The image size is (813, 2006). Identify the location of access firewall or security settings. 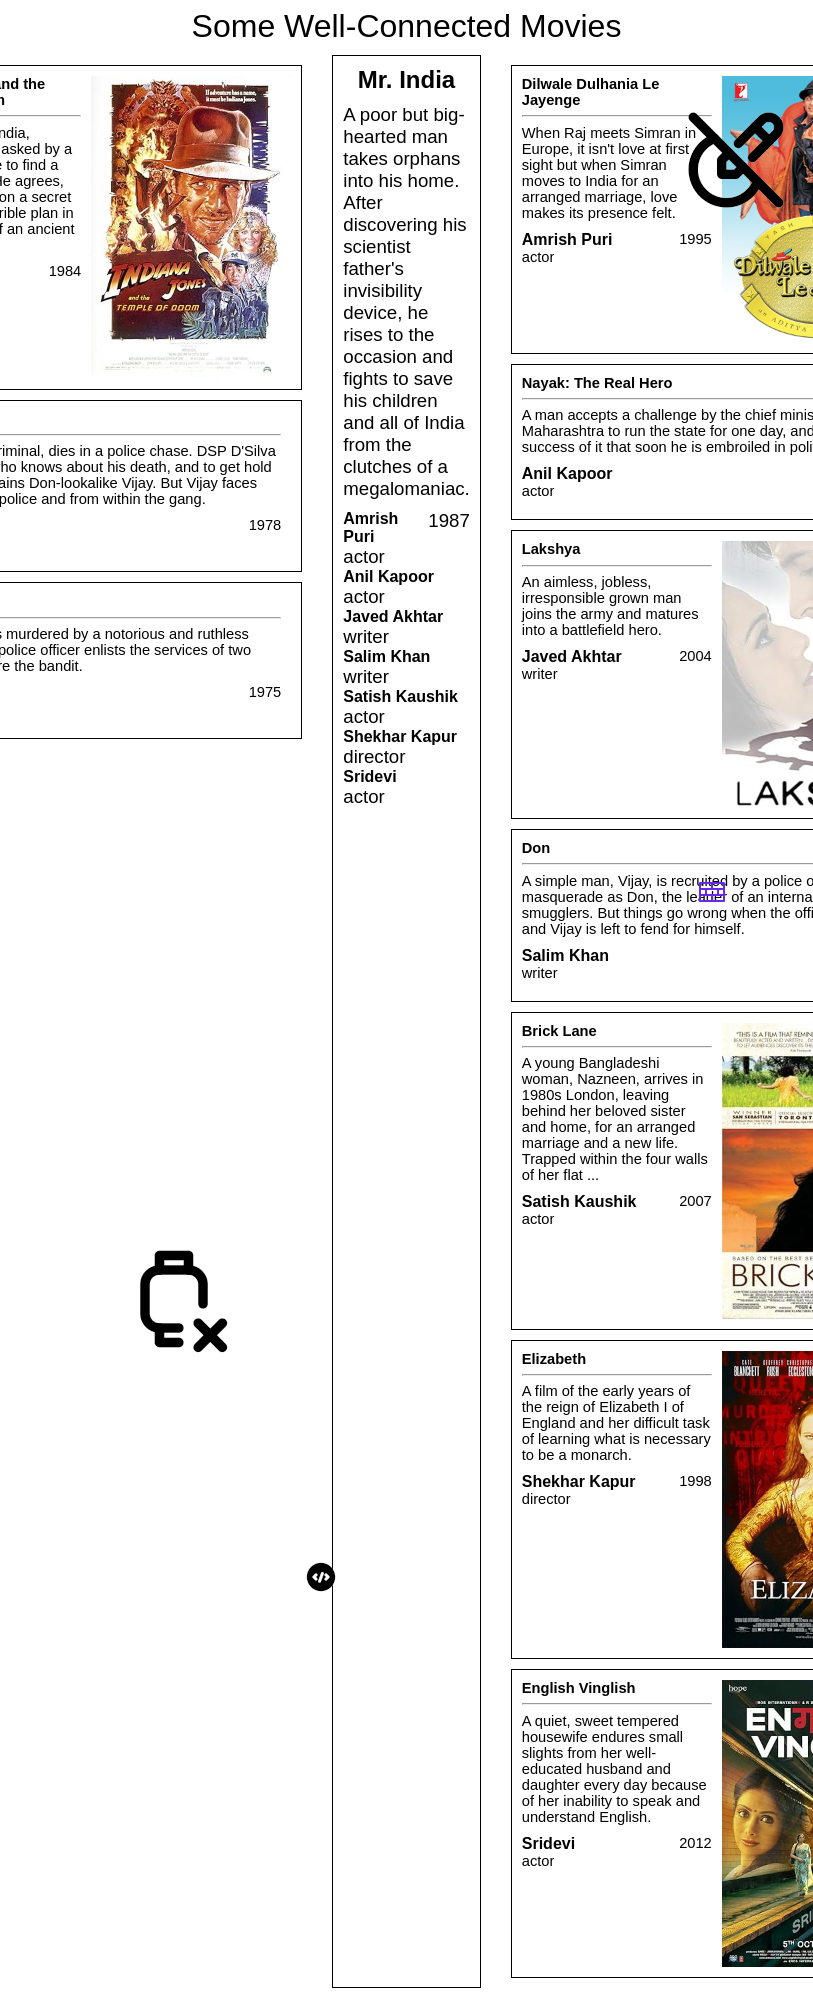
(712, 892).